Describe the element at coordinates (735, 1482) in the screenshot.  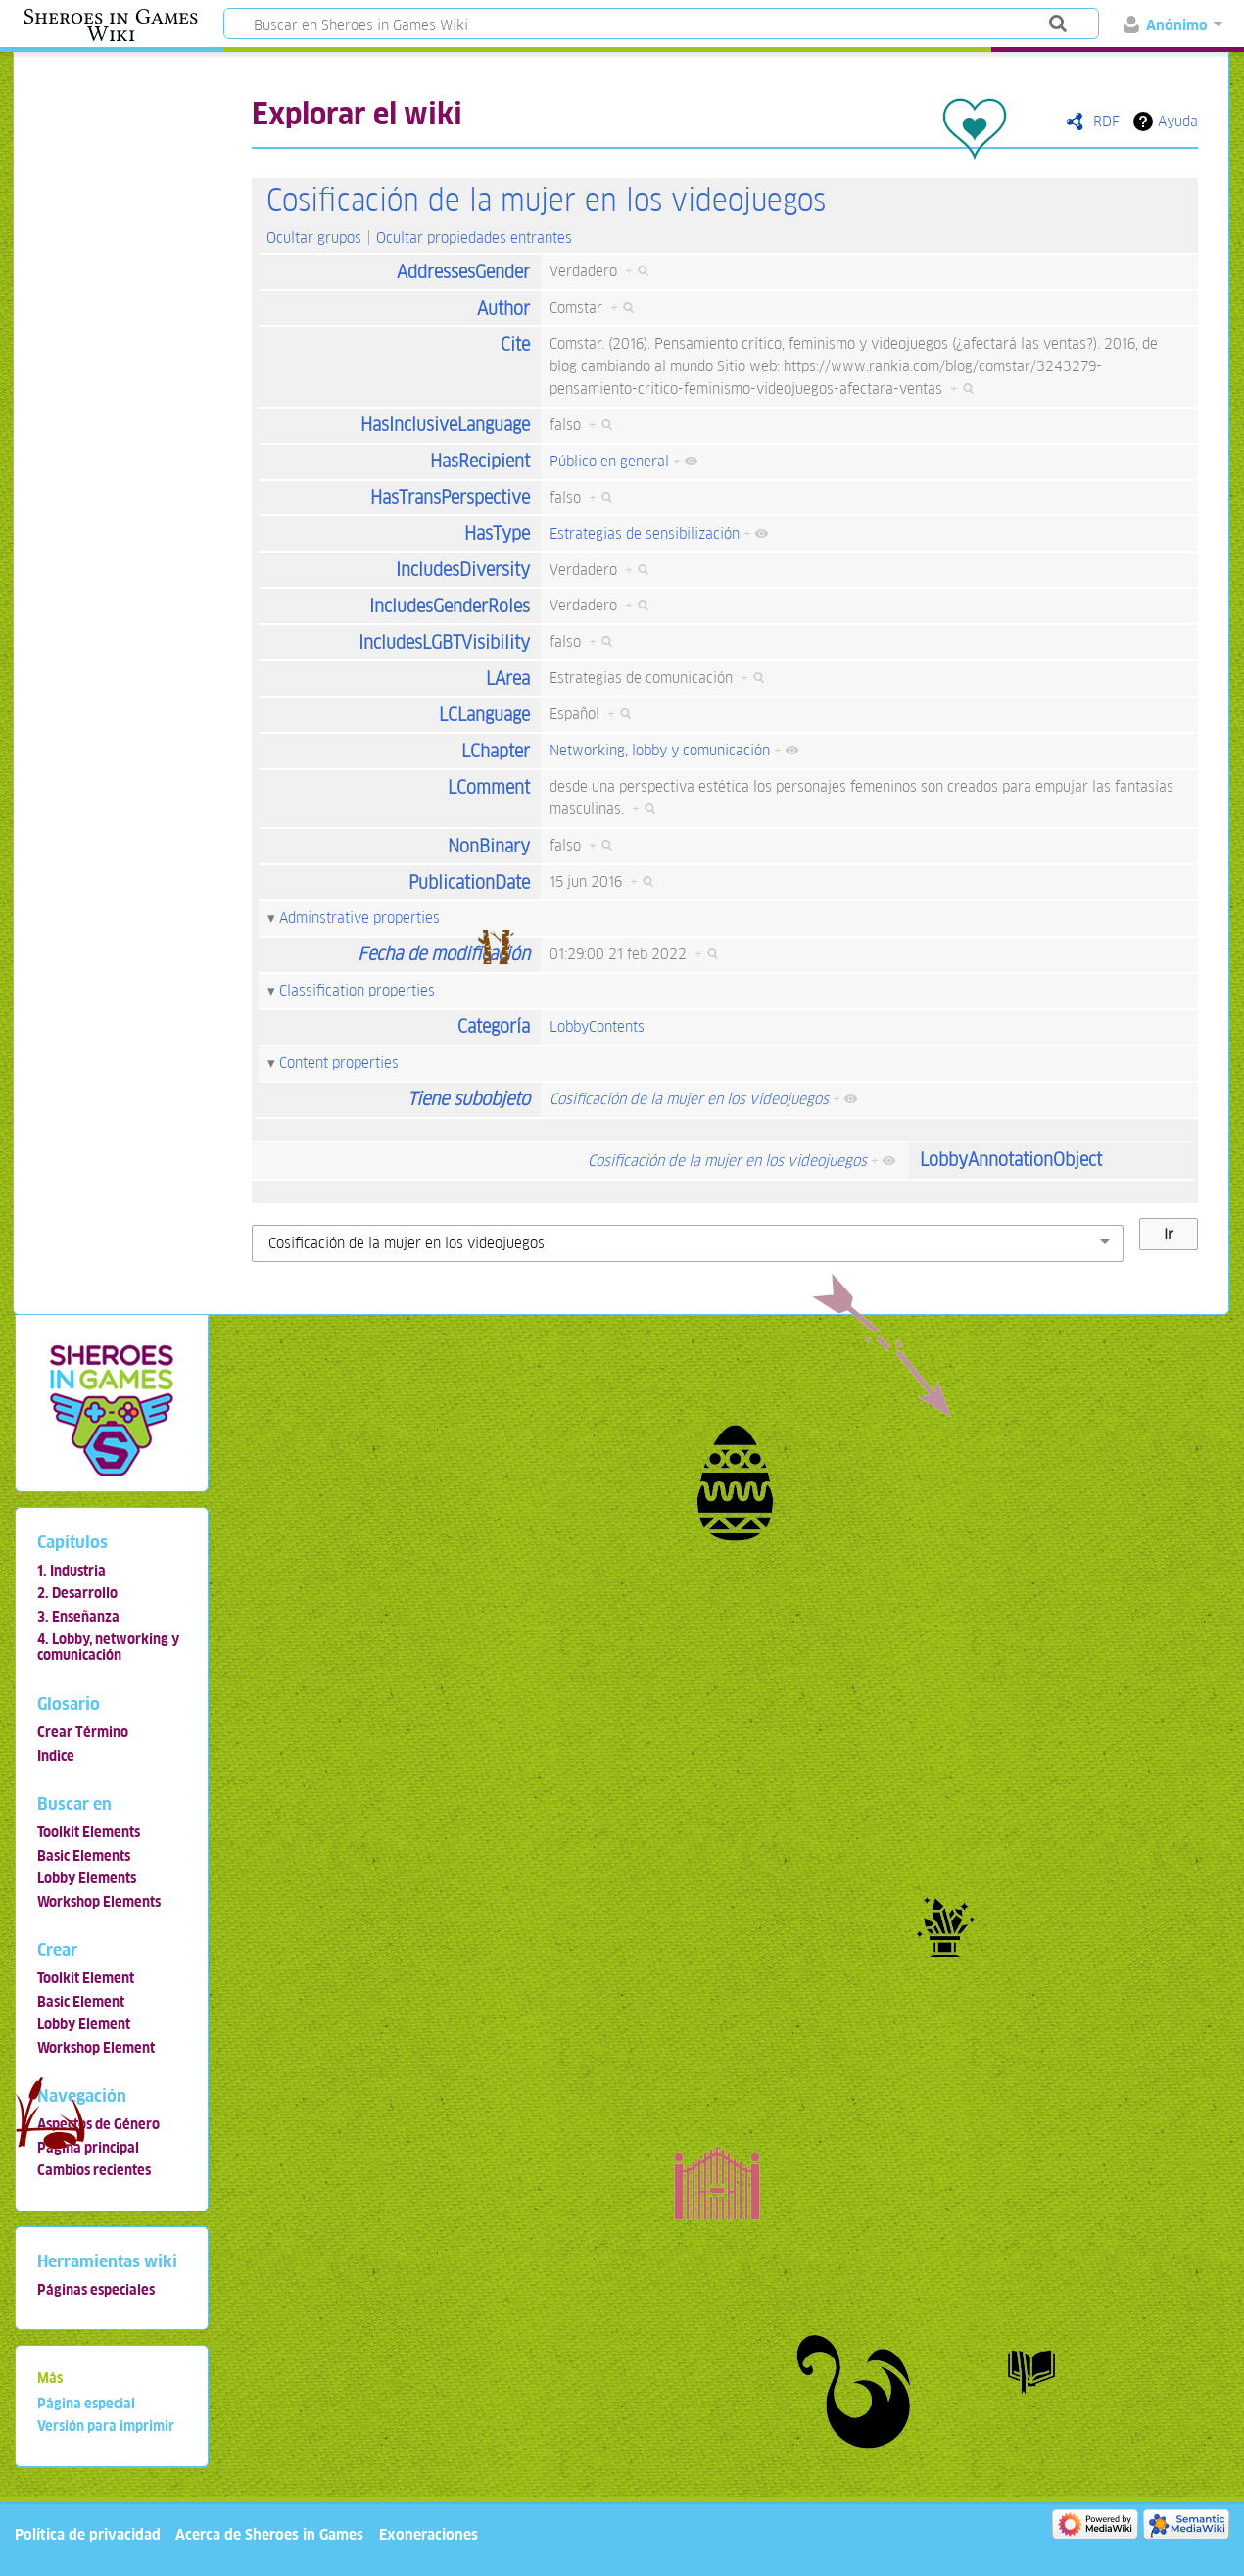
I see `easter or spring seasonal event indicator` at that location.